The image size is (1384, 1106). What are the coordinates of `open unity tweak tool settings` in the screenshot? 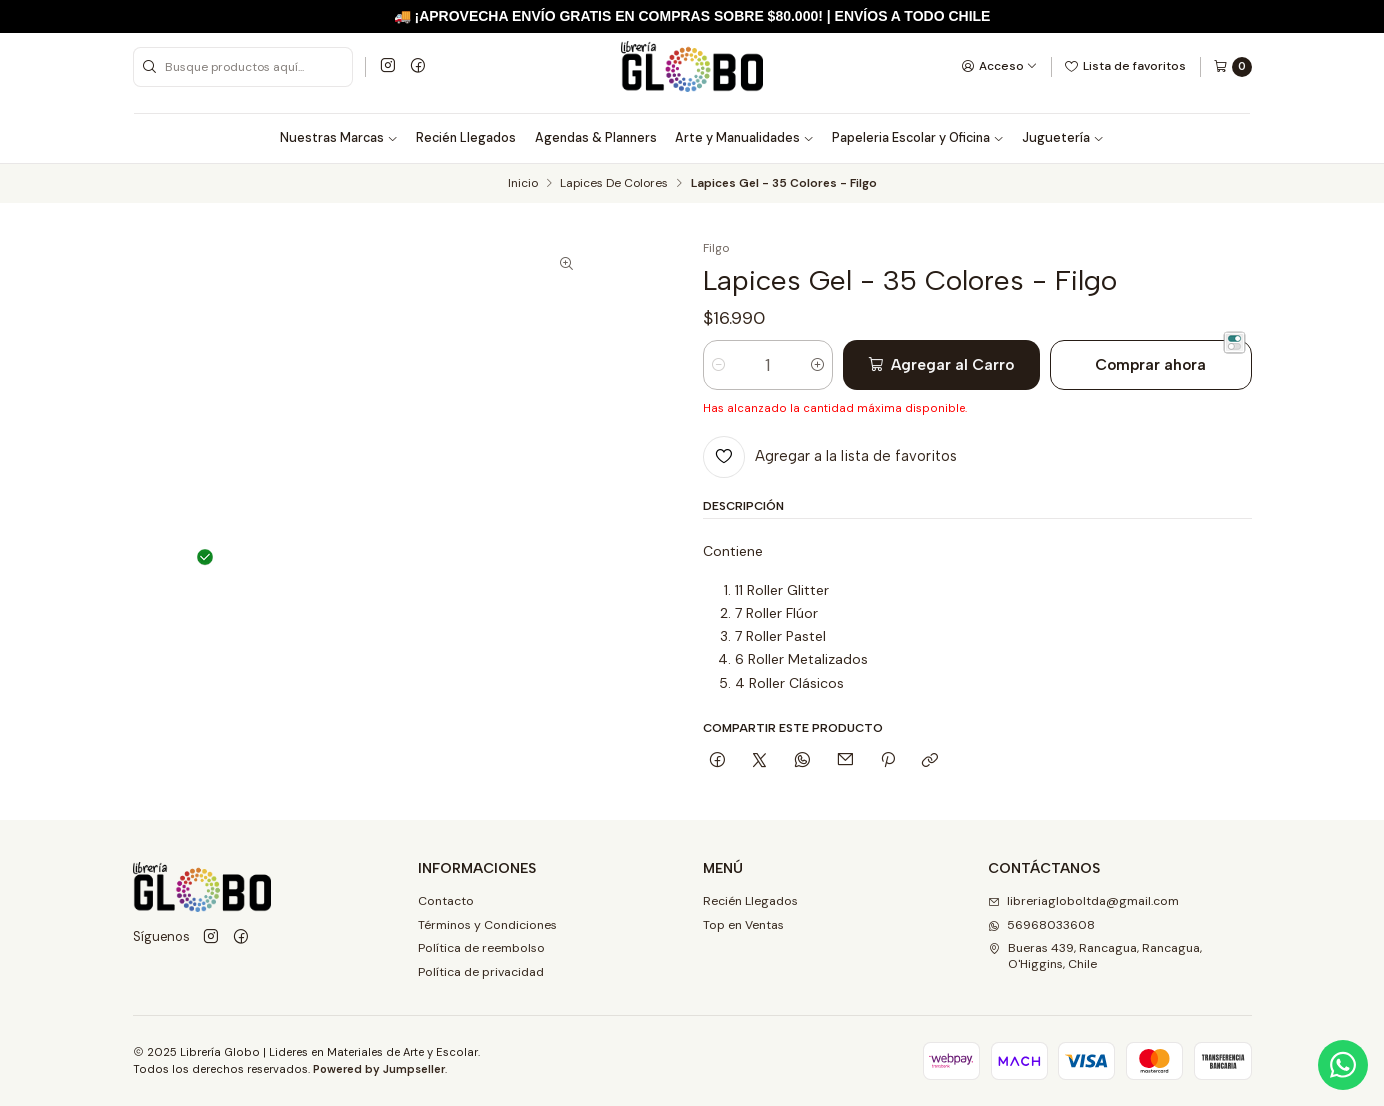 It's located at (1234, 342).